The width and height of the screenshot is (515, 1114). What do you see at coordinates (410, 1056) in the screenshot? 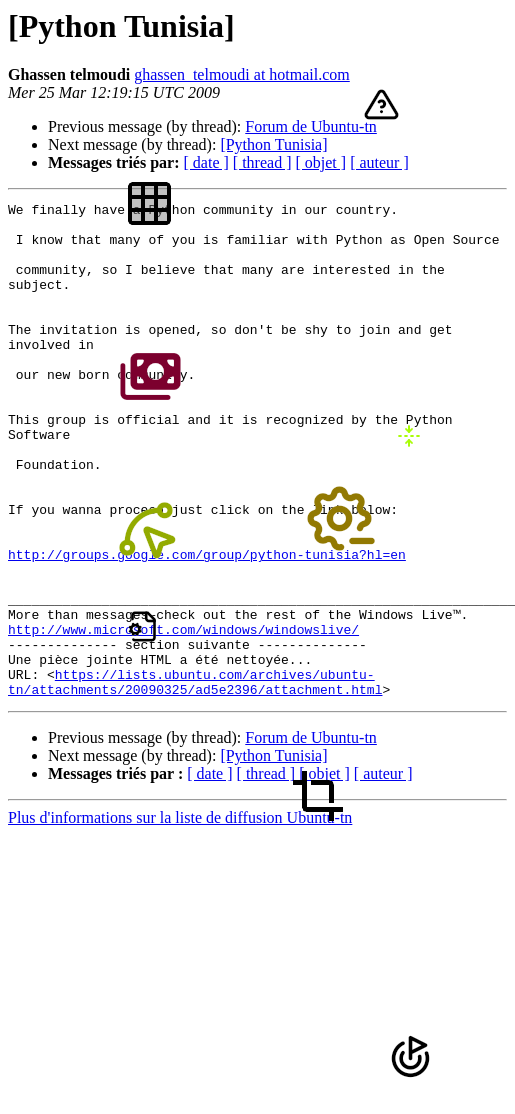
I see `set or track a goal` at bounding box center [410, 1056].